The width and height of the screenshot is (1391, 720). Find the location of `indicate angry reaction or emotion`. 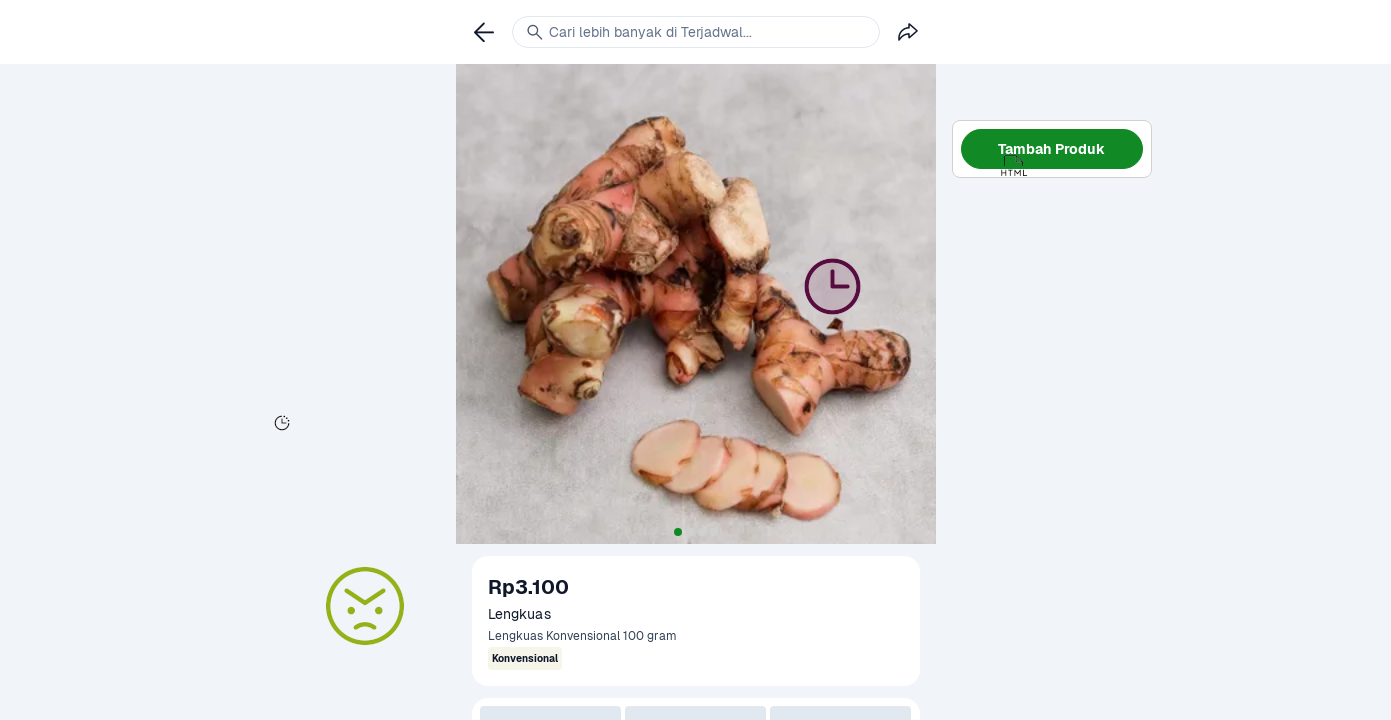

indicate angry reaction or emotion is located at coordinates (365, 606).